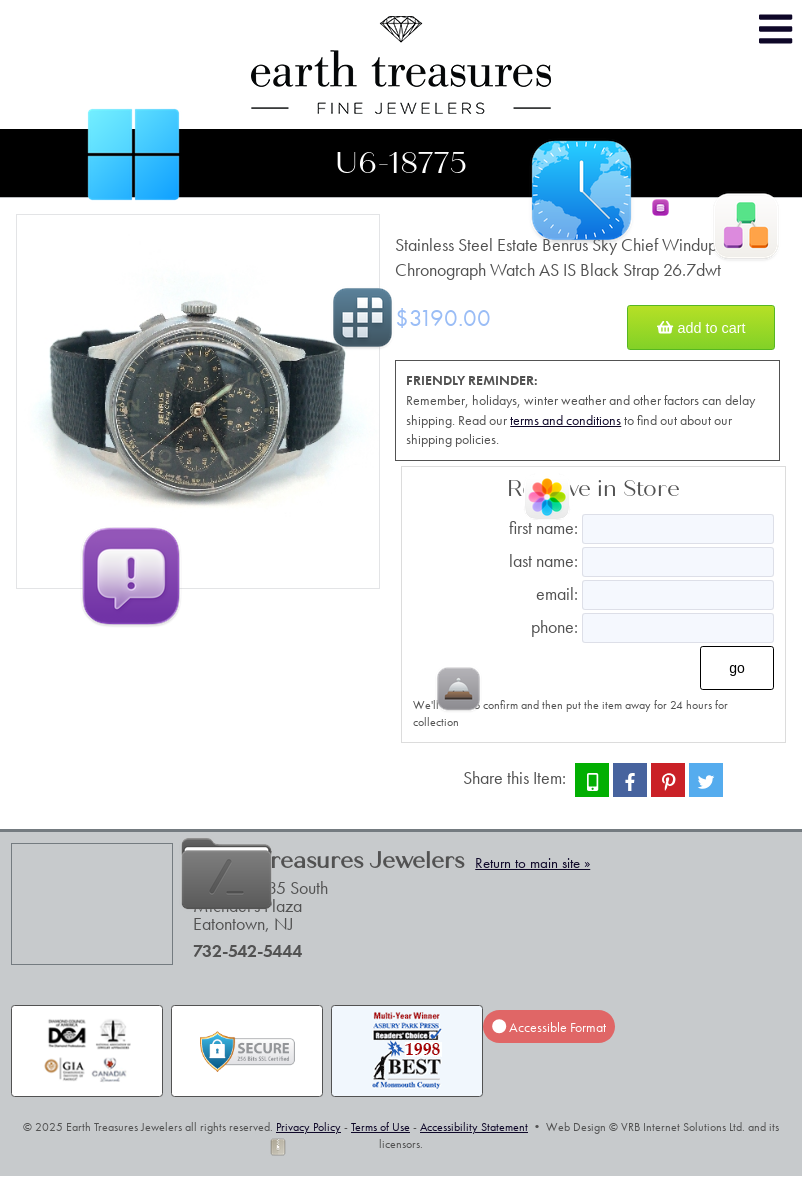 This screenshot has width=802, height=1177. What do you see at coordinates (547, 497) in the screenshot?
I see `open the Photos app` at bounding box center [547, 497].